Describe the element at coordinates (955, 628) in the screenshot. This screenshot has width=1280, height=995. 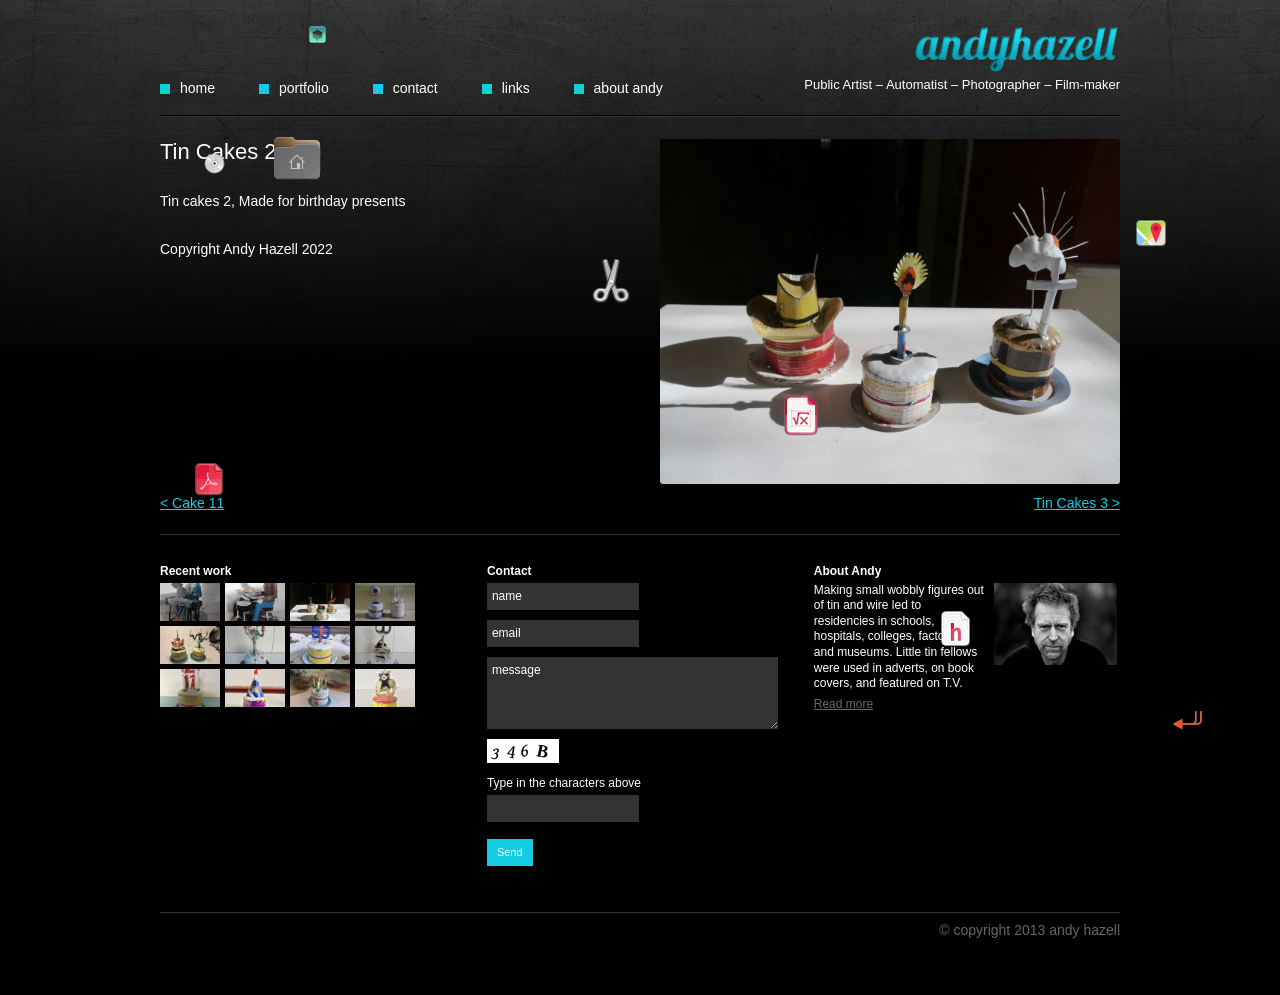
I see `c/c++ header file` at that location.